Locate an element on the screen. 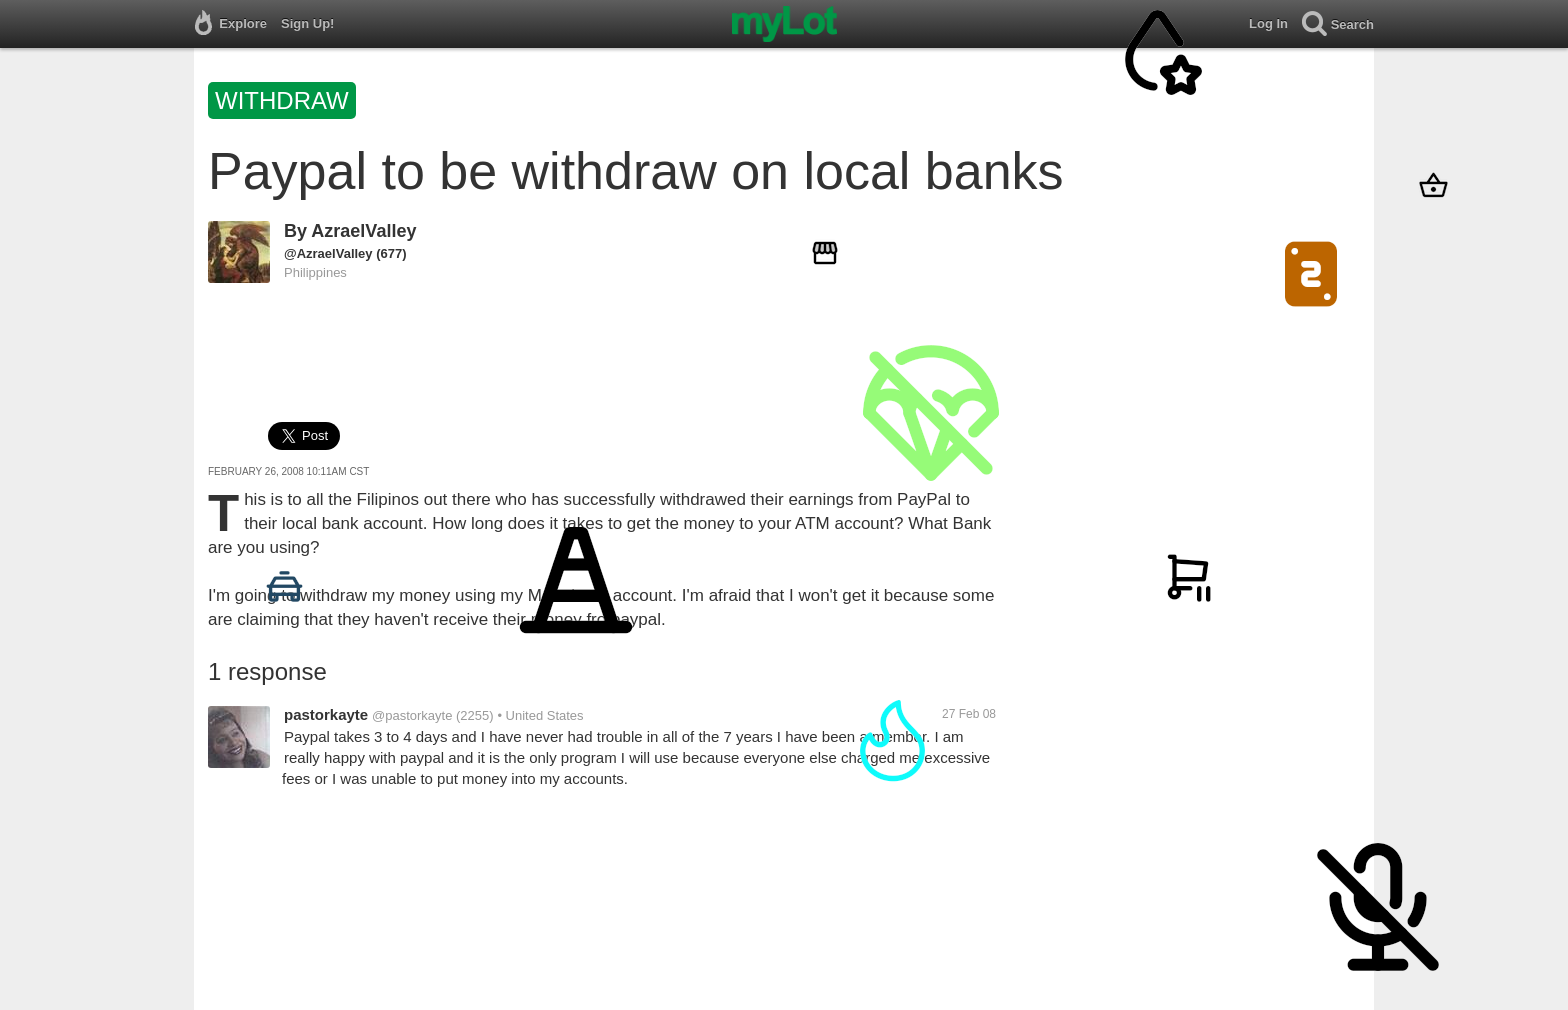 The image size is (1568, 1010). view your shopping basket is located at coordinates (1433, 185).